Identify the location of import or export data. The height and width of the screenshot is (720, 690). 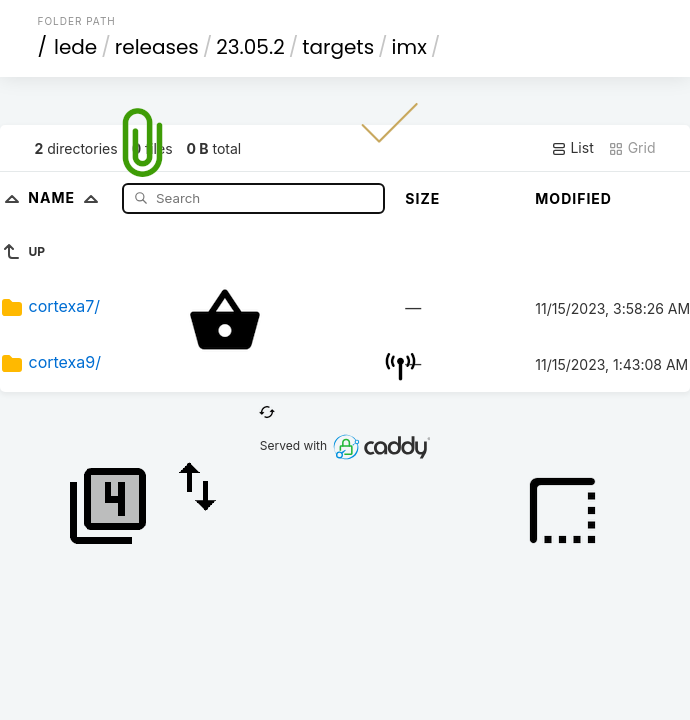
(197, 486).